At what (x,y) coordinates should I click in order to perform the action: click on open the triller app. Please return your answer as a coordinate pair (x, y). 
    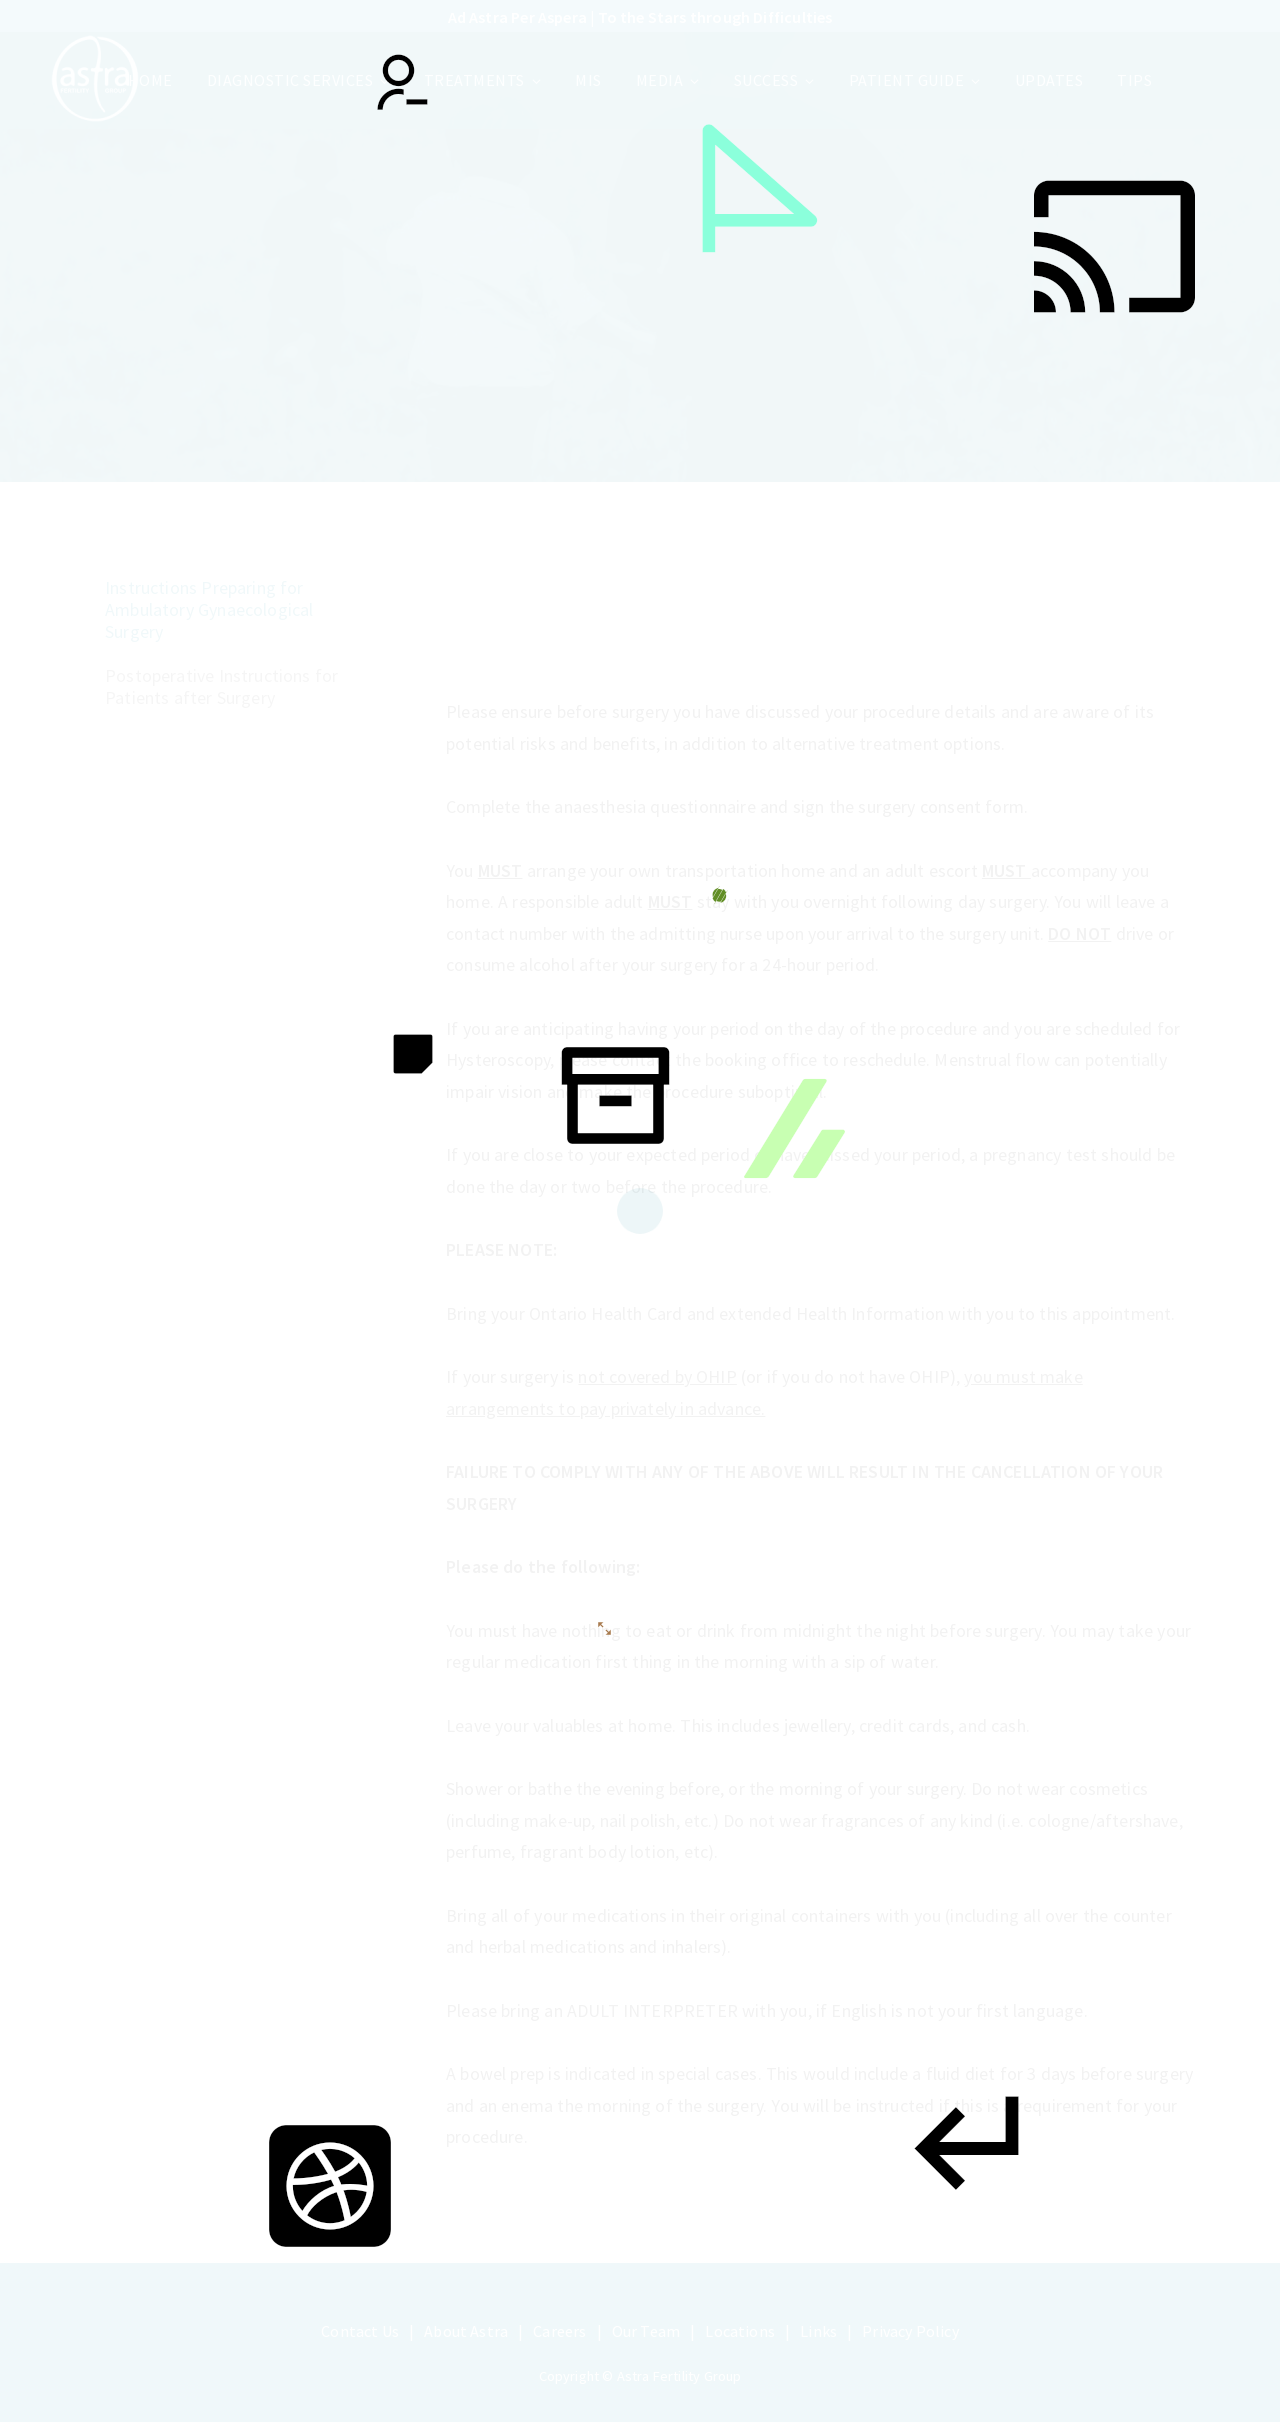
    Looking at the image, I should click on (720, 895).